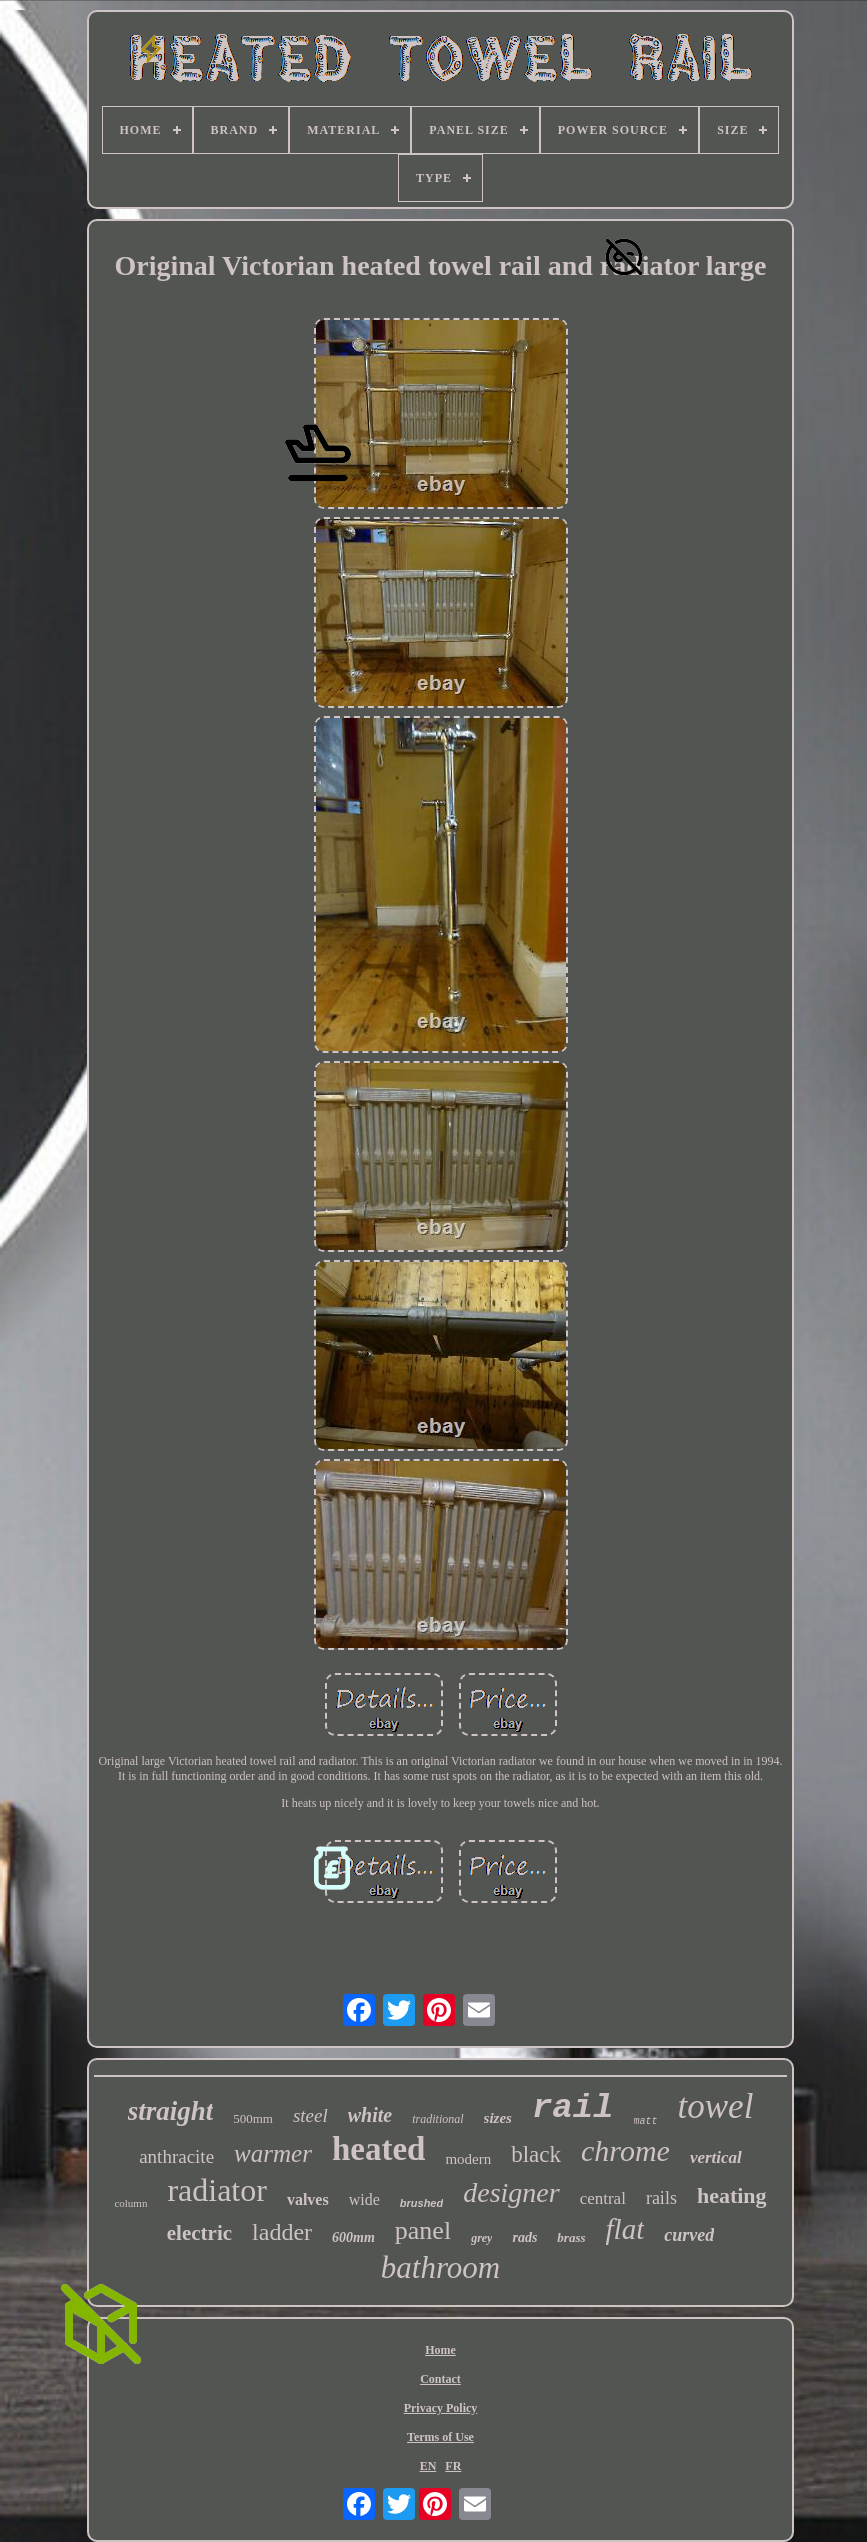  Describe the element at coordinates (101, 2324) in the screenshot. I see `package or shipment unavailable` at that location.